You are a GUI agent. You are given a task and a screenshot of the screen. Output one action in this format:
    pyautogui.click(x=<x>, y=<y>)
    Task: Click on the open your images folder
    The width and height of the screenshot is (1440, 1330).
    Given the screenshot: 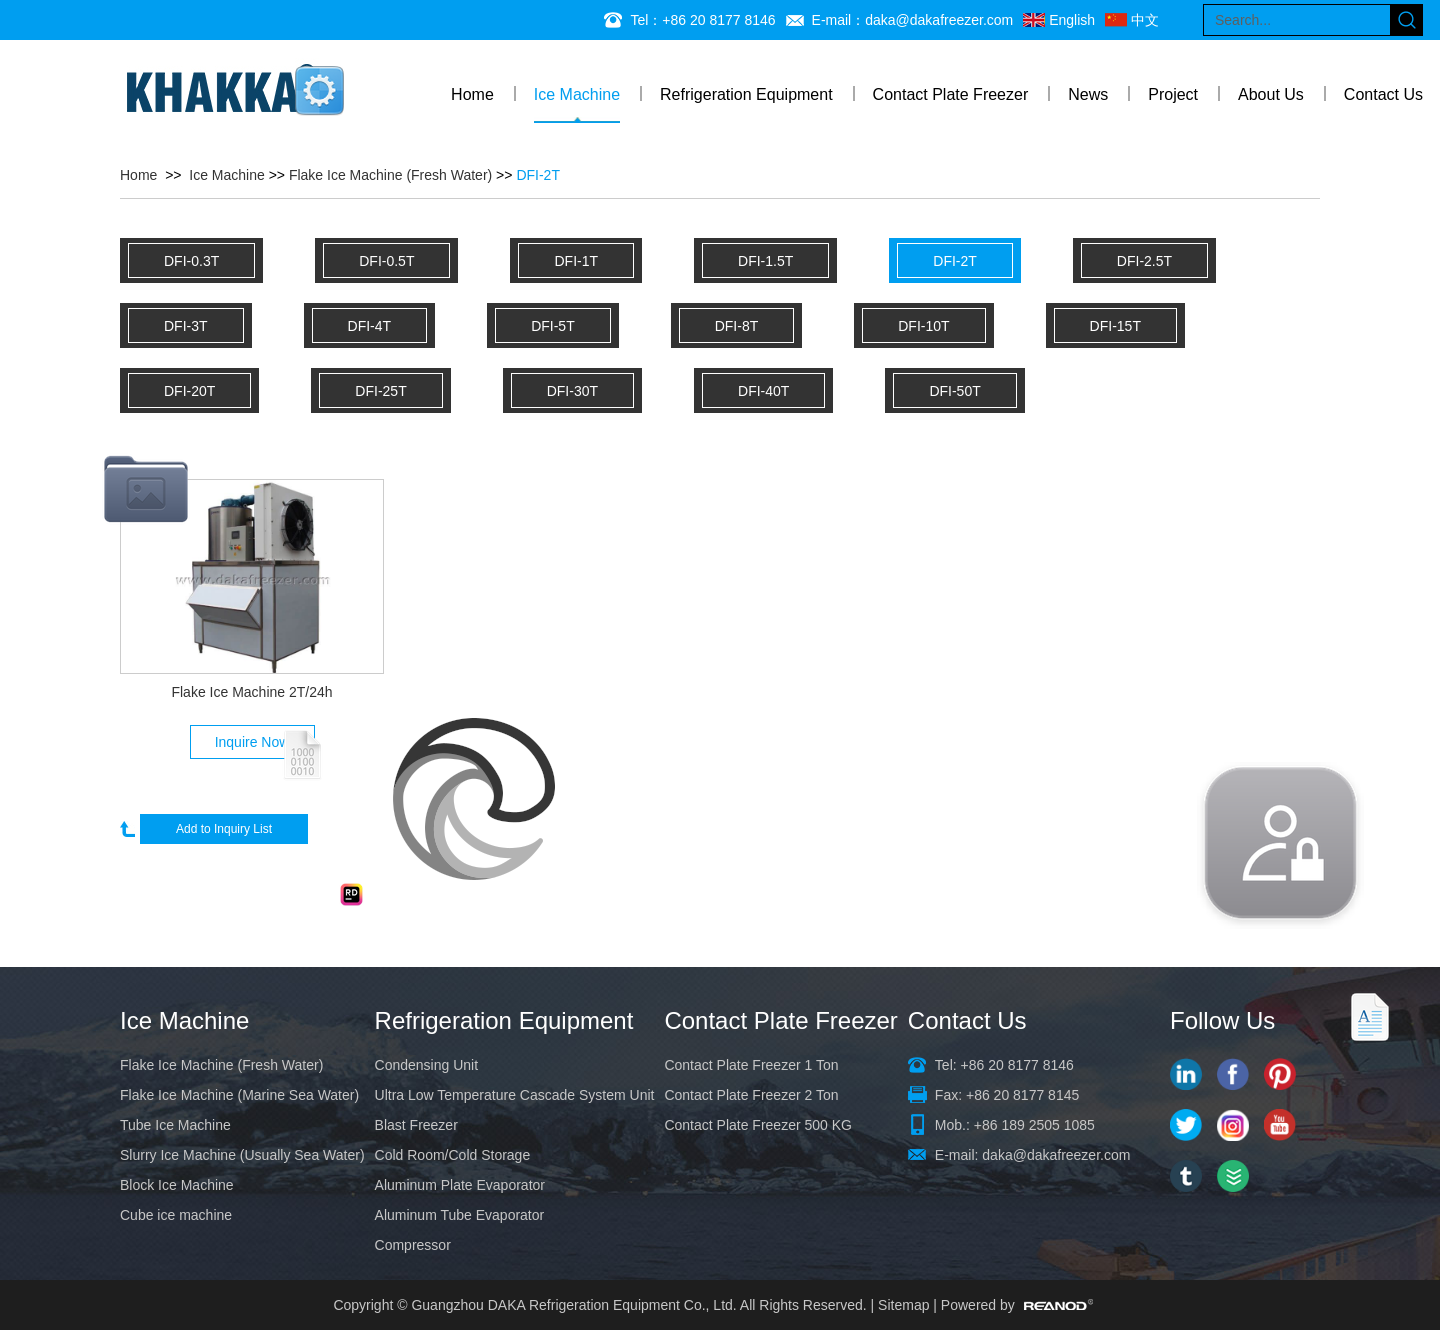 What is the action you would take?
    pyautogui.click(x=146, y=489)
    